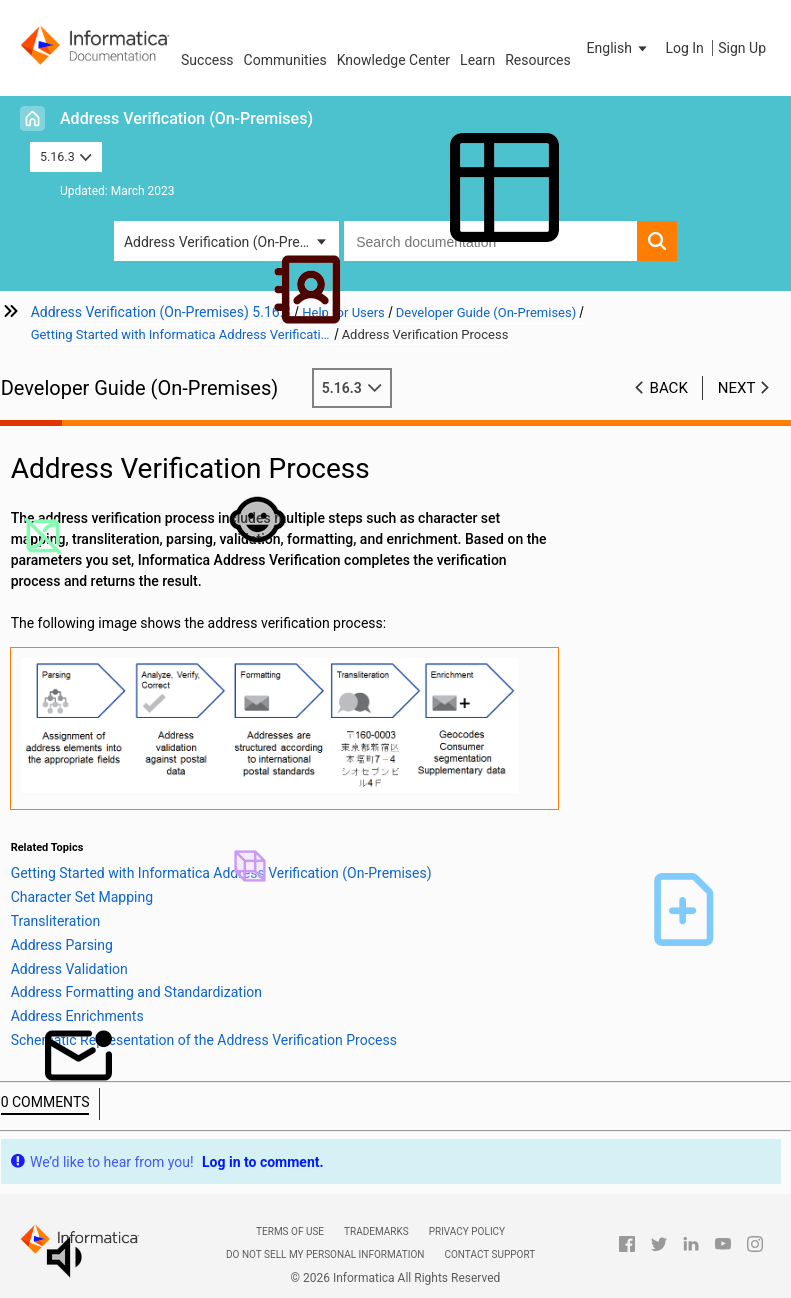 The width and height of the screenshot is (791, 1298). I want to click on indicates unread messages or notifications, so click(78, 1055).